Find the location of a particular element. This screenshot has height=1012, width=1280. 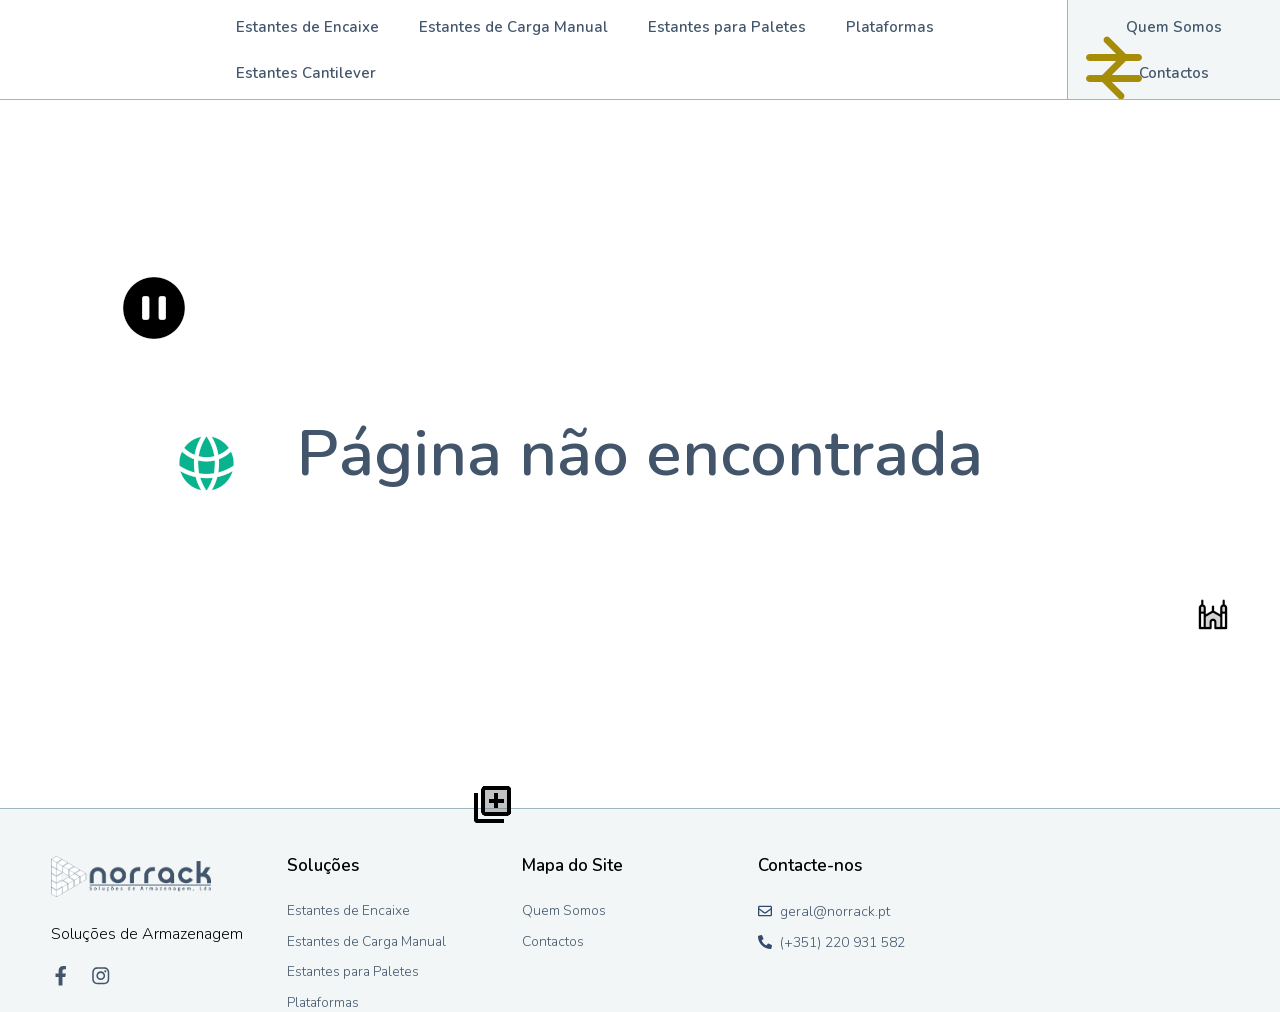

locate nearby synagogues on a map is located at coordinates (1213, 615).